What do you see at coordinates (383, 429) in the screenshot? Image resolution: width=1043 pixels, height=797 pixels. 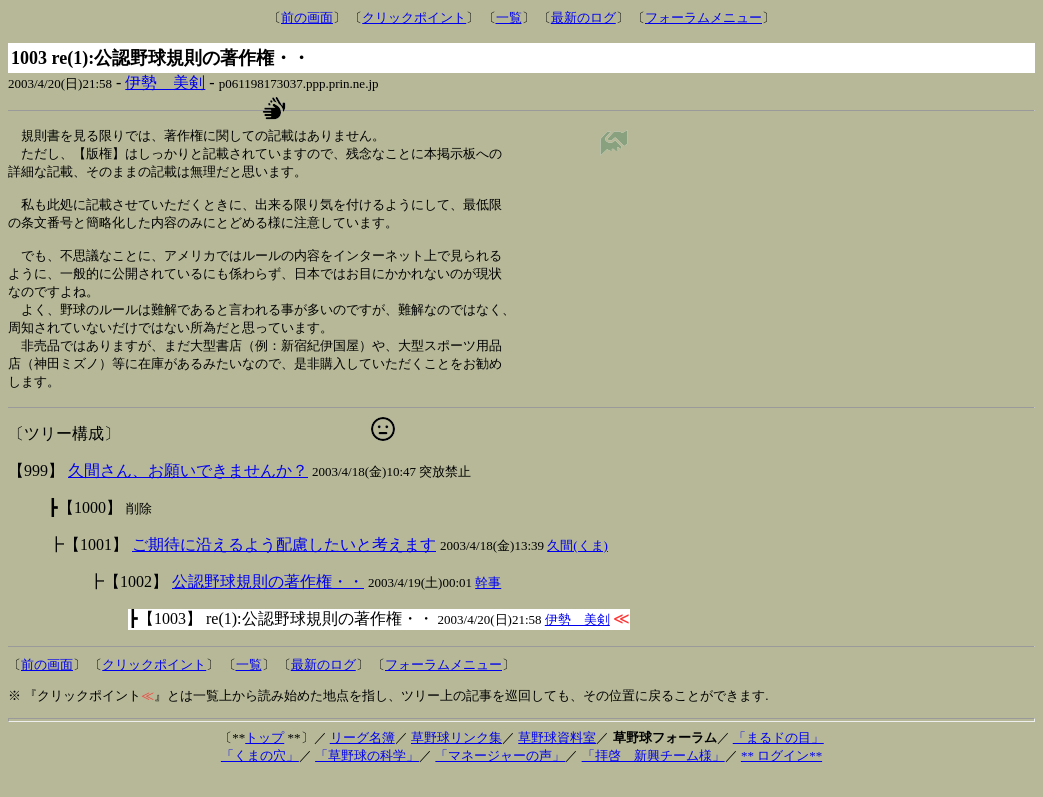 I see `indicate neutral or average rating` at bounding box center [383, 429].